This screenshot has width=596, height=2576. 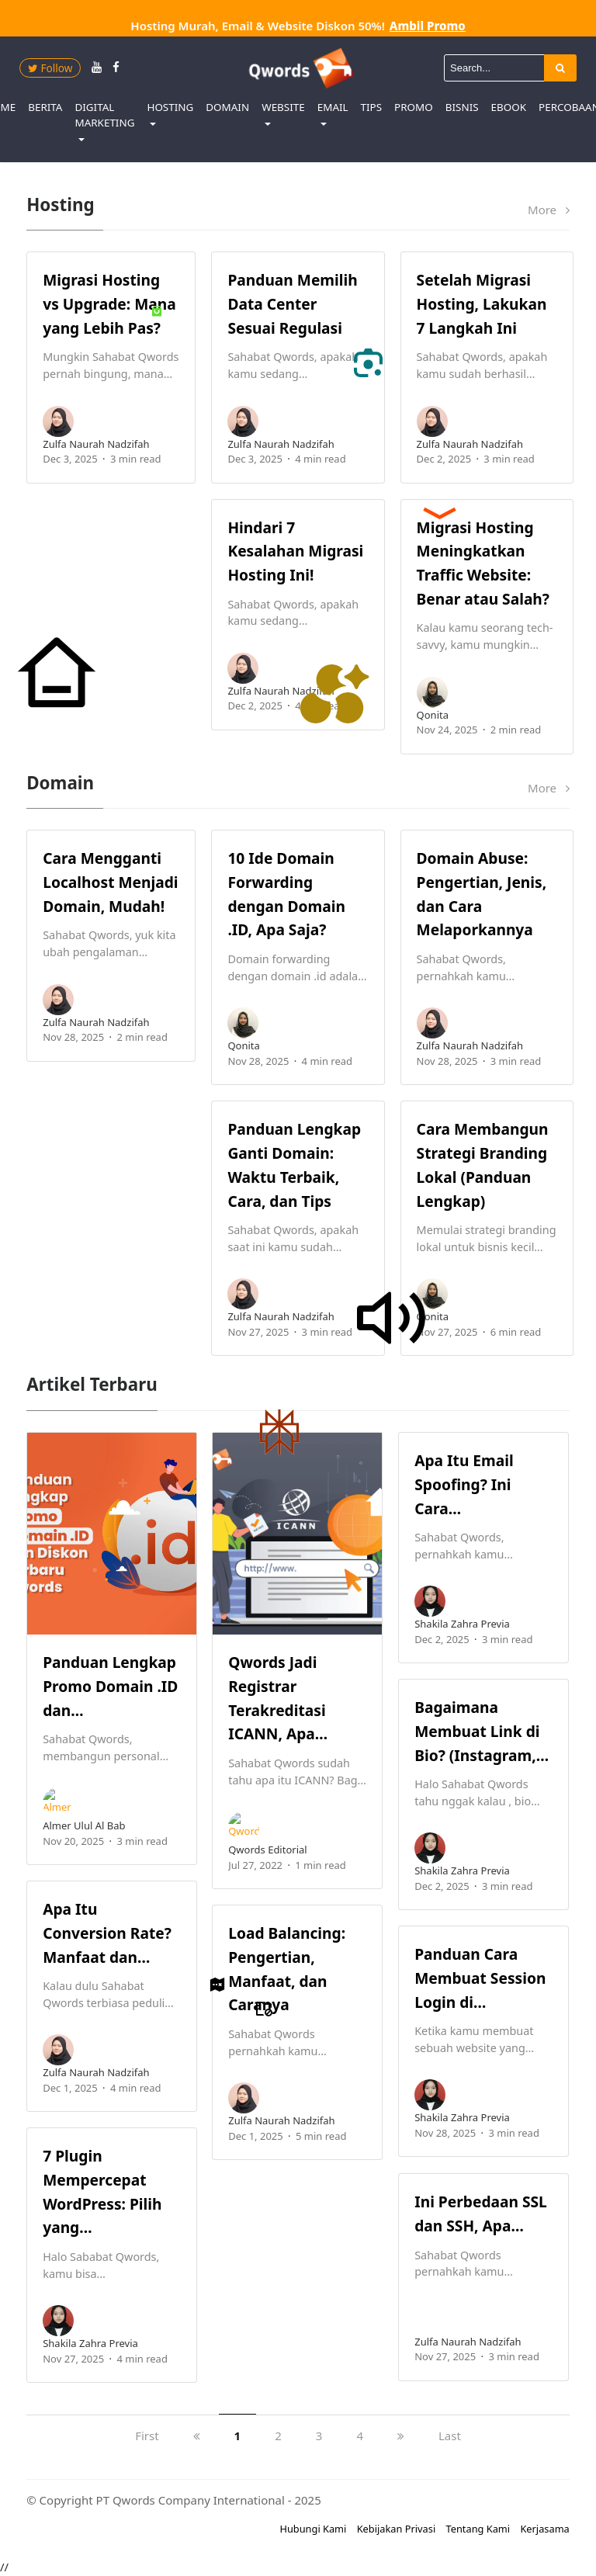 What do you see at coordinates (217, 1985) in the screenshot?
I see `view treasure map or hidden location` at bounding box center [217, 1985].